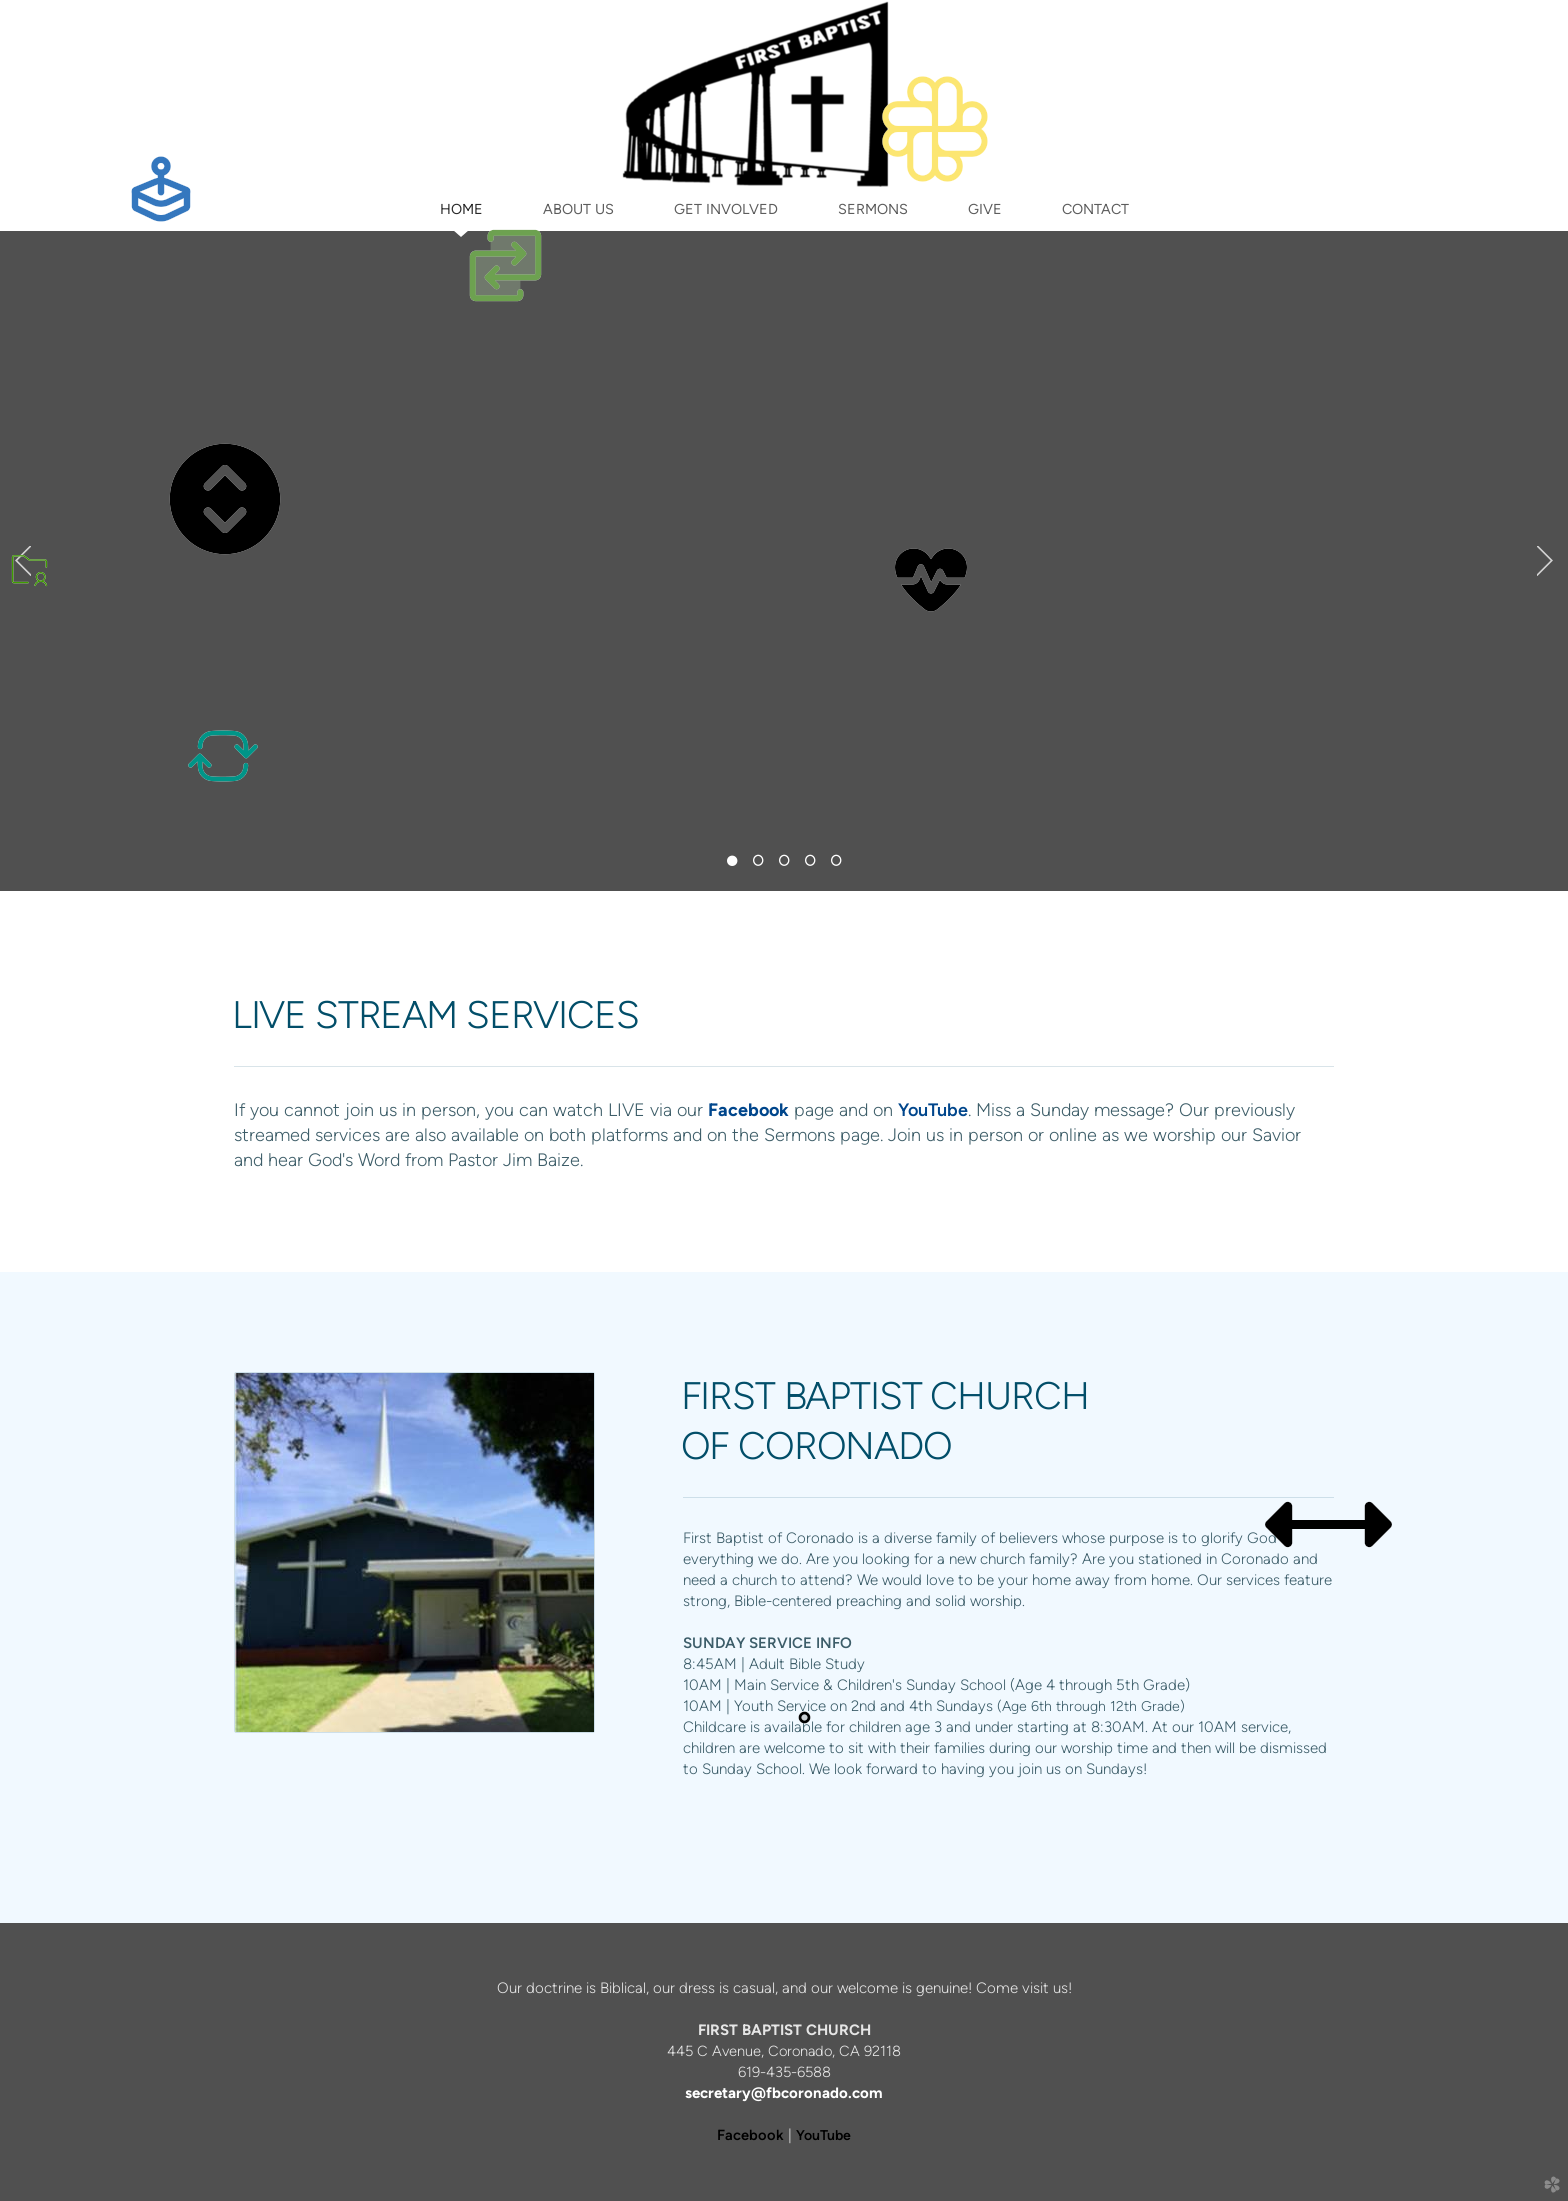 This screenshot has width=1568, height=2201. I want to click on view health or fitness tracking data, so click(931, 580).